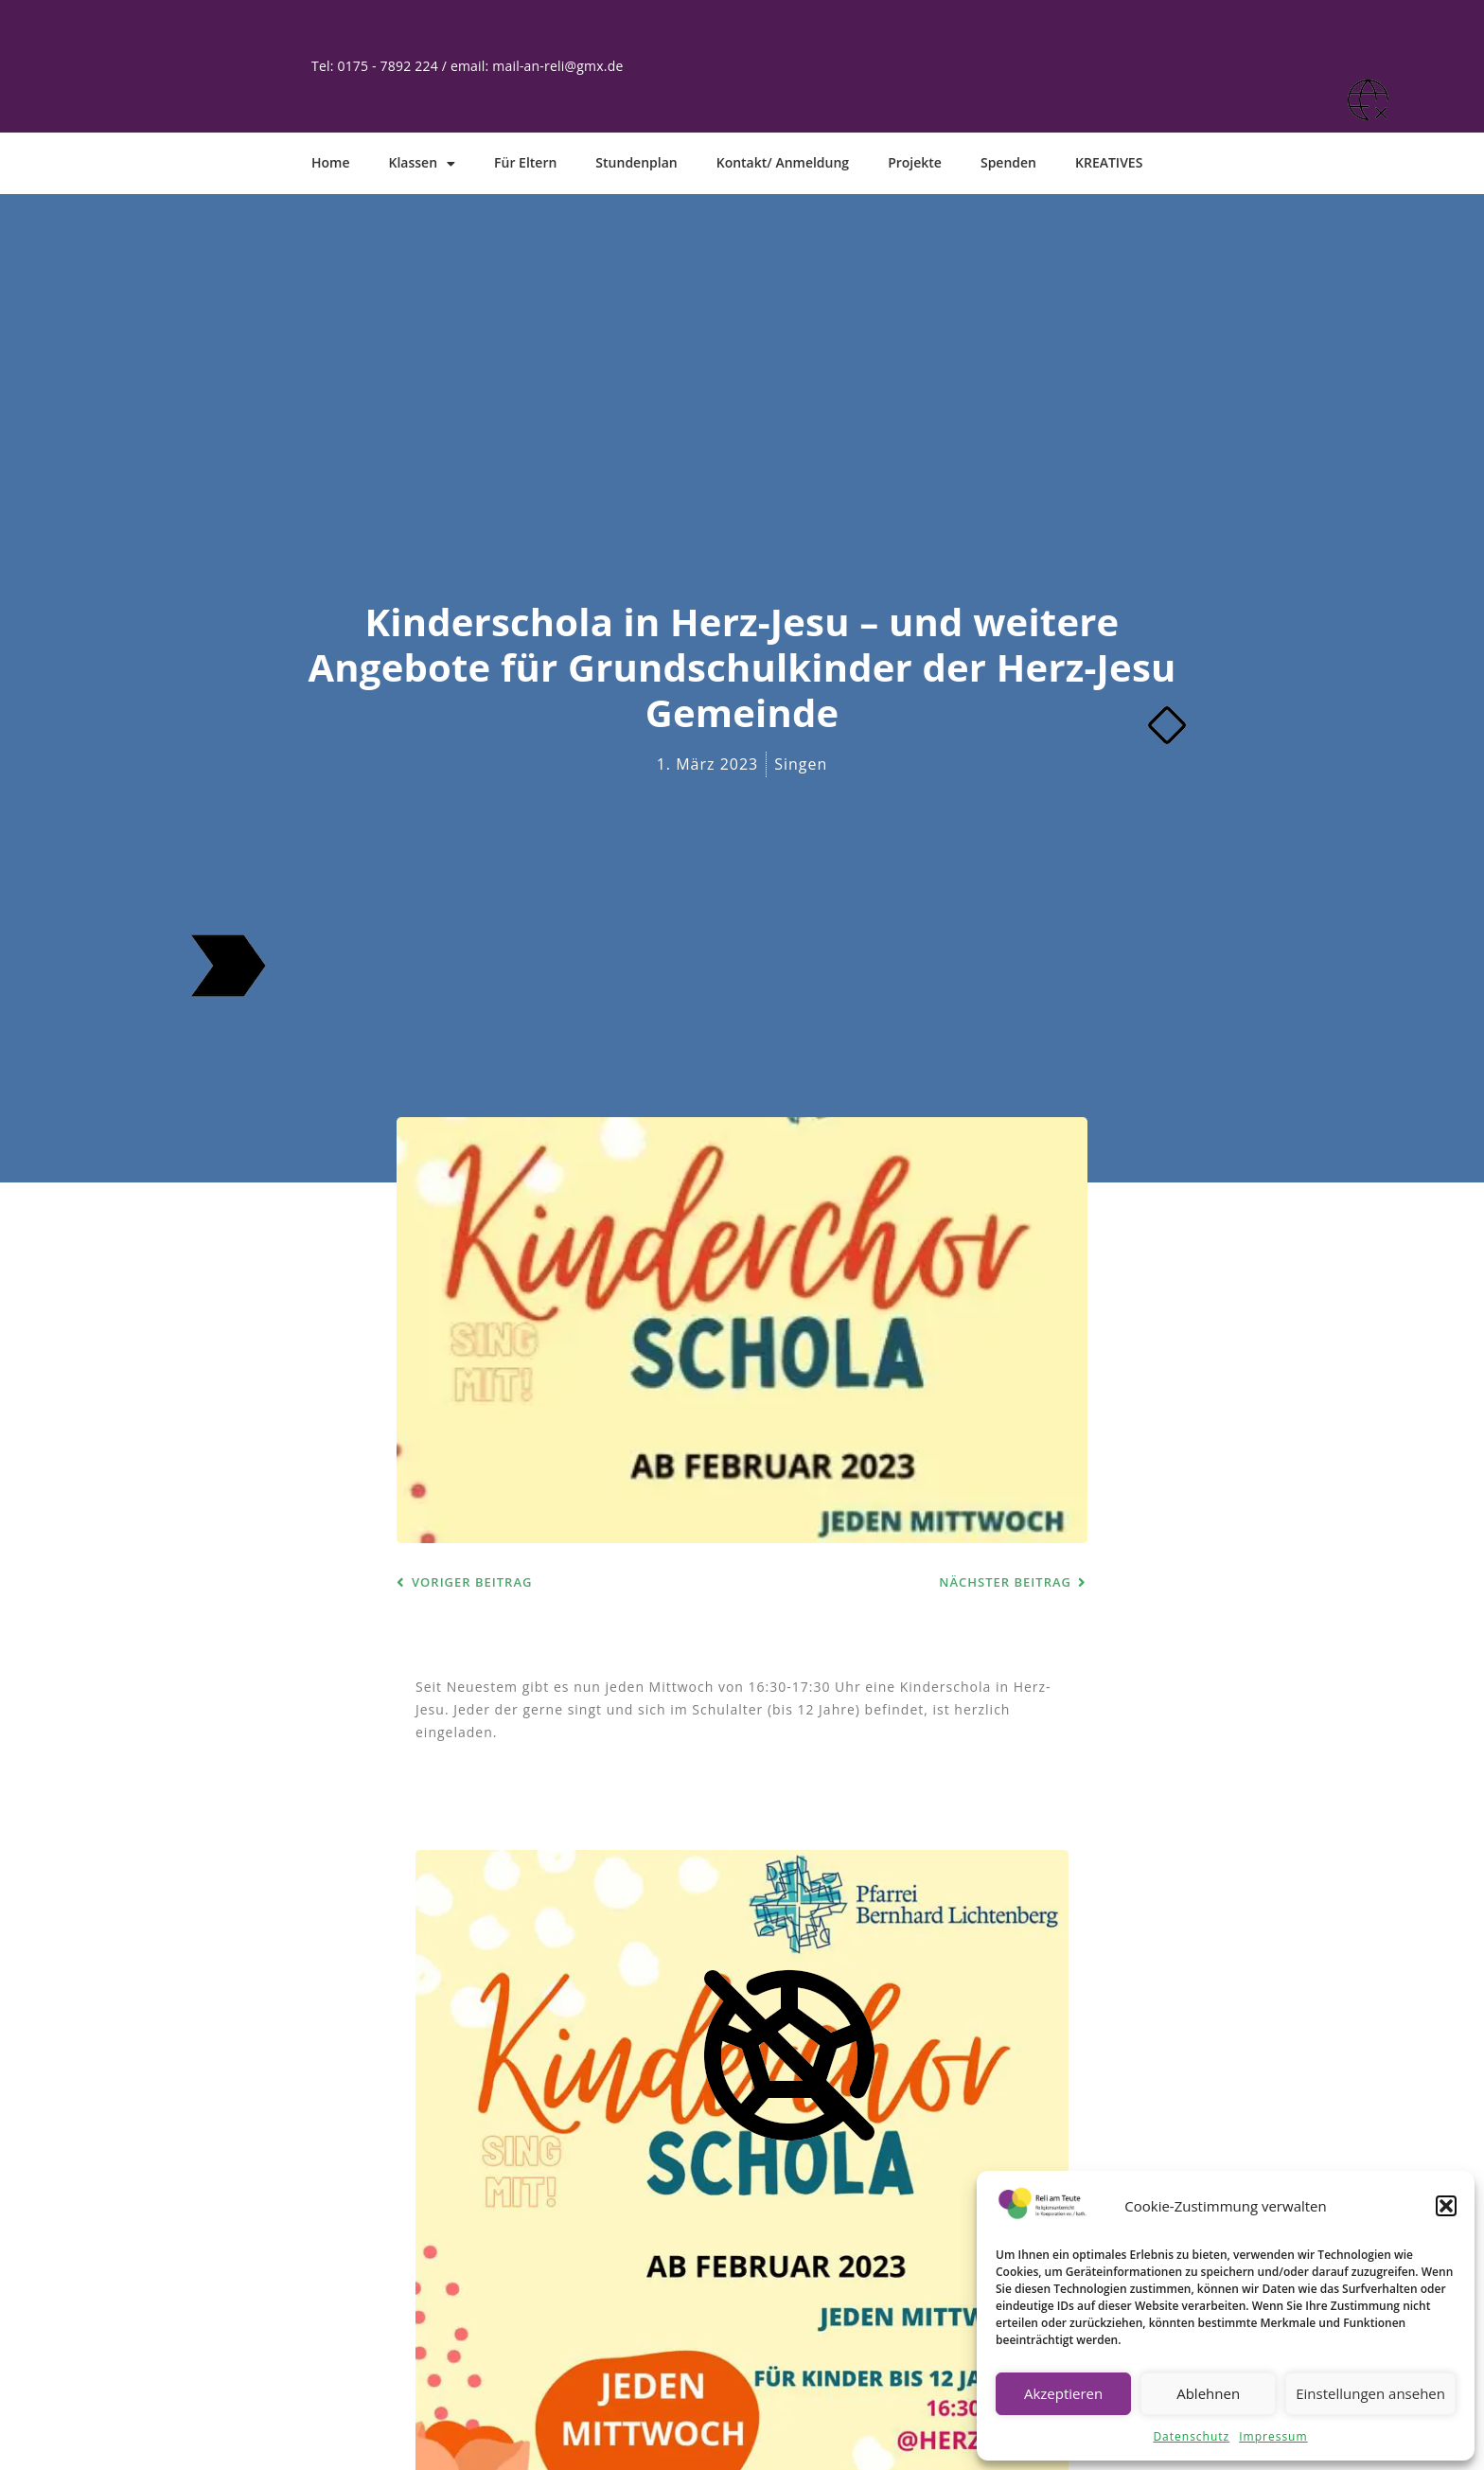  I want to click on disable football/soccer notifications, so click(789, 2055).